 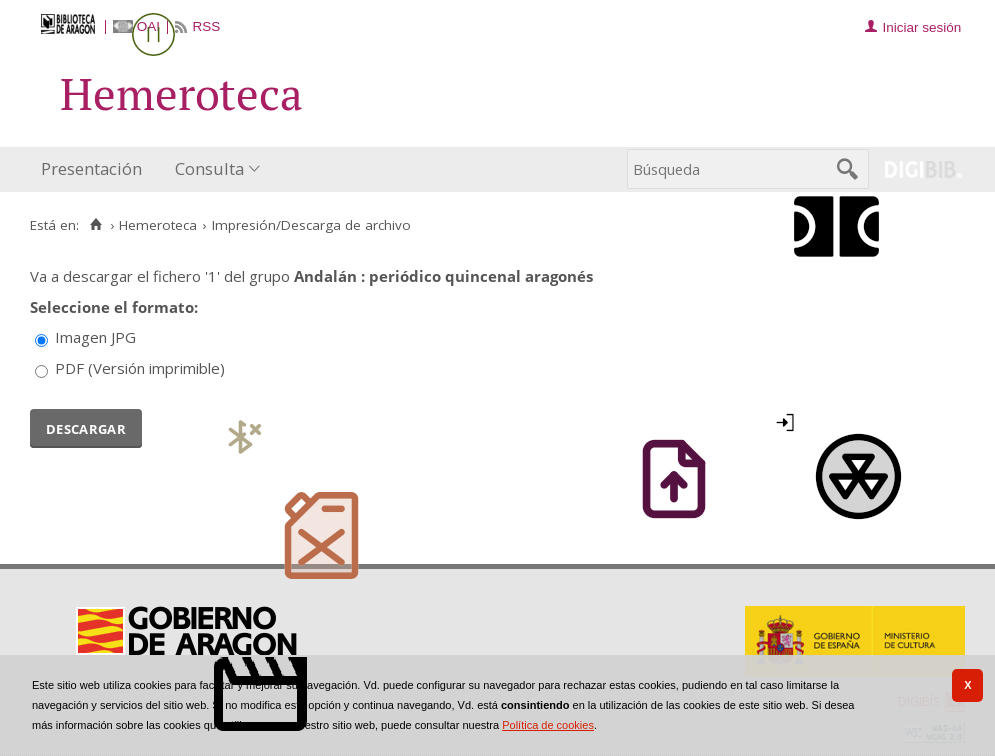 I want to click on indicates fuel or gas-related settings, so click(x=321, y=535).